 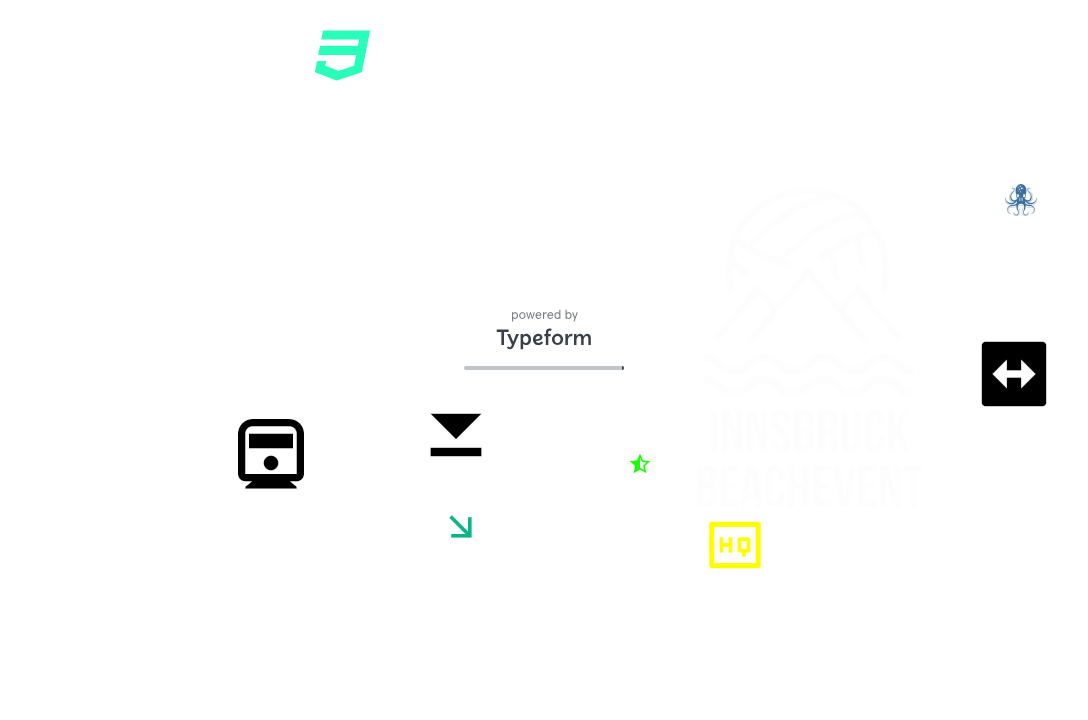 What do you see at coordinates (640, 464) in the screenshot?
I see `indicates a partial rating or half-star score` at bounding box center [640, 464].